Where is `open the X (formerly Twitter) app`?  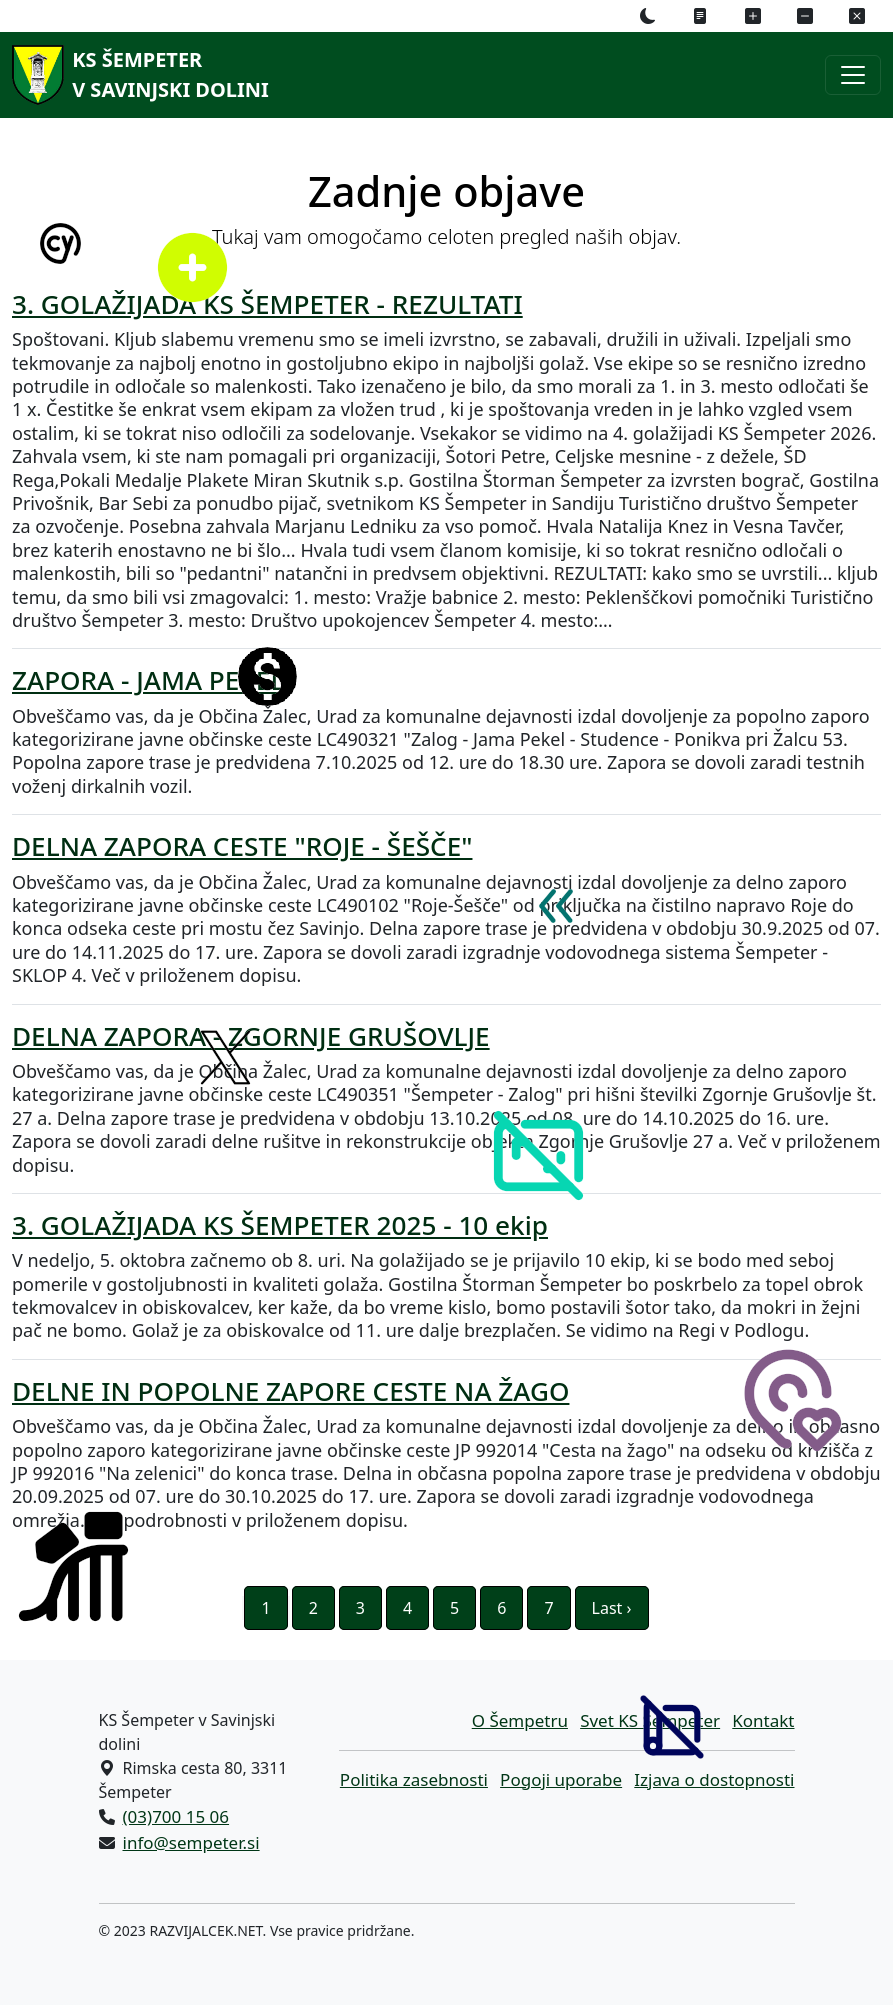 open the X (formerly Twitter) app is located at coordinates (225, 1057).